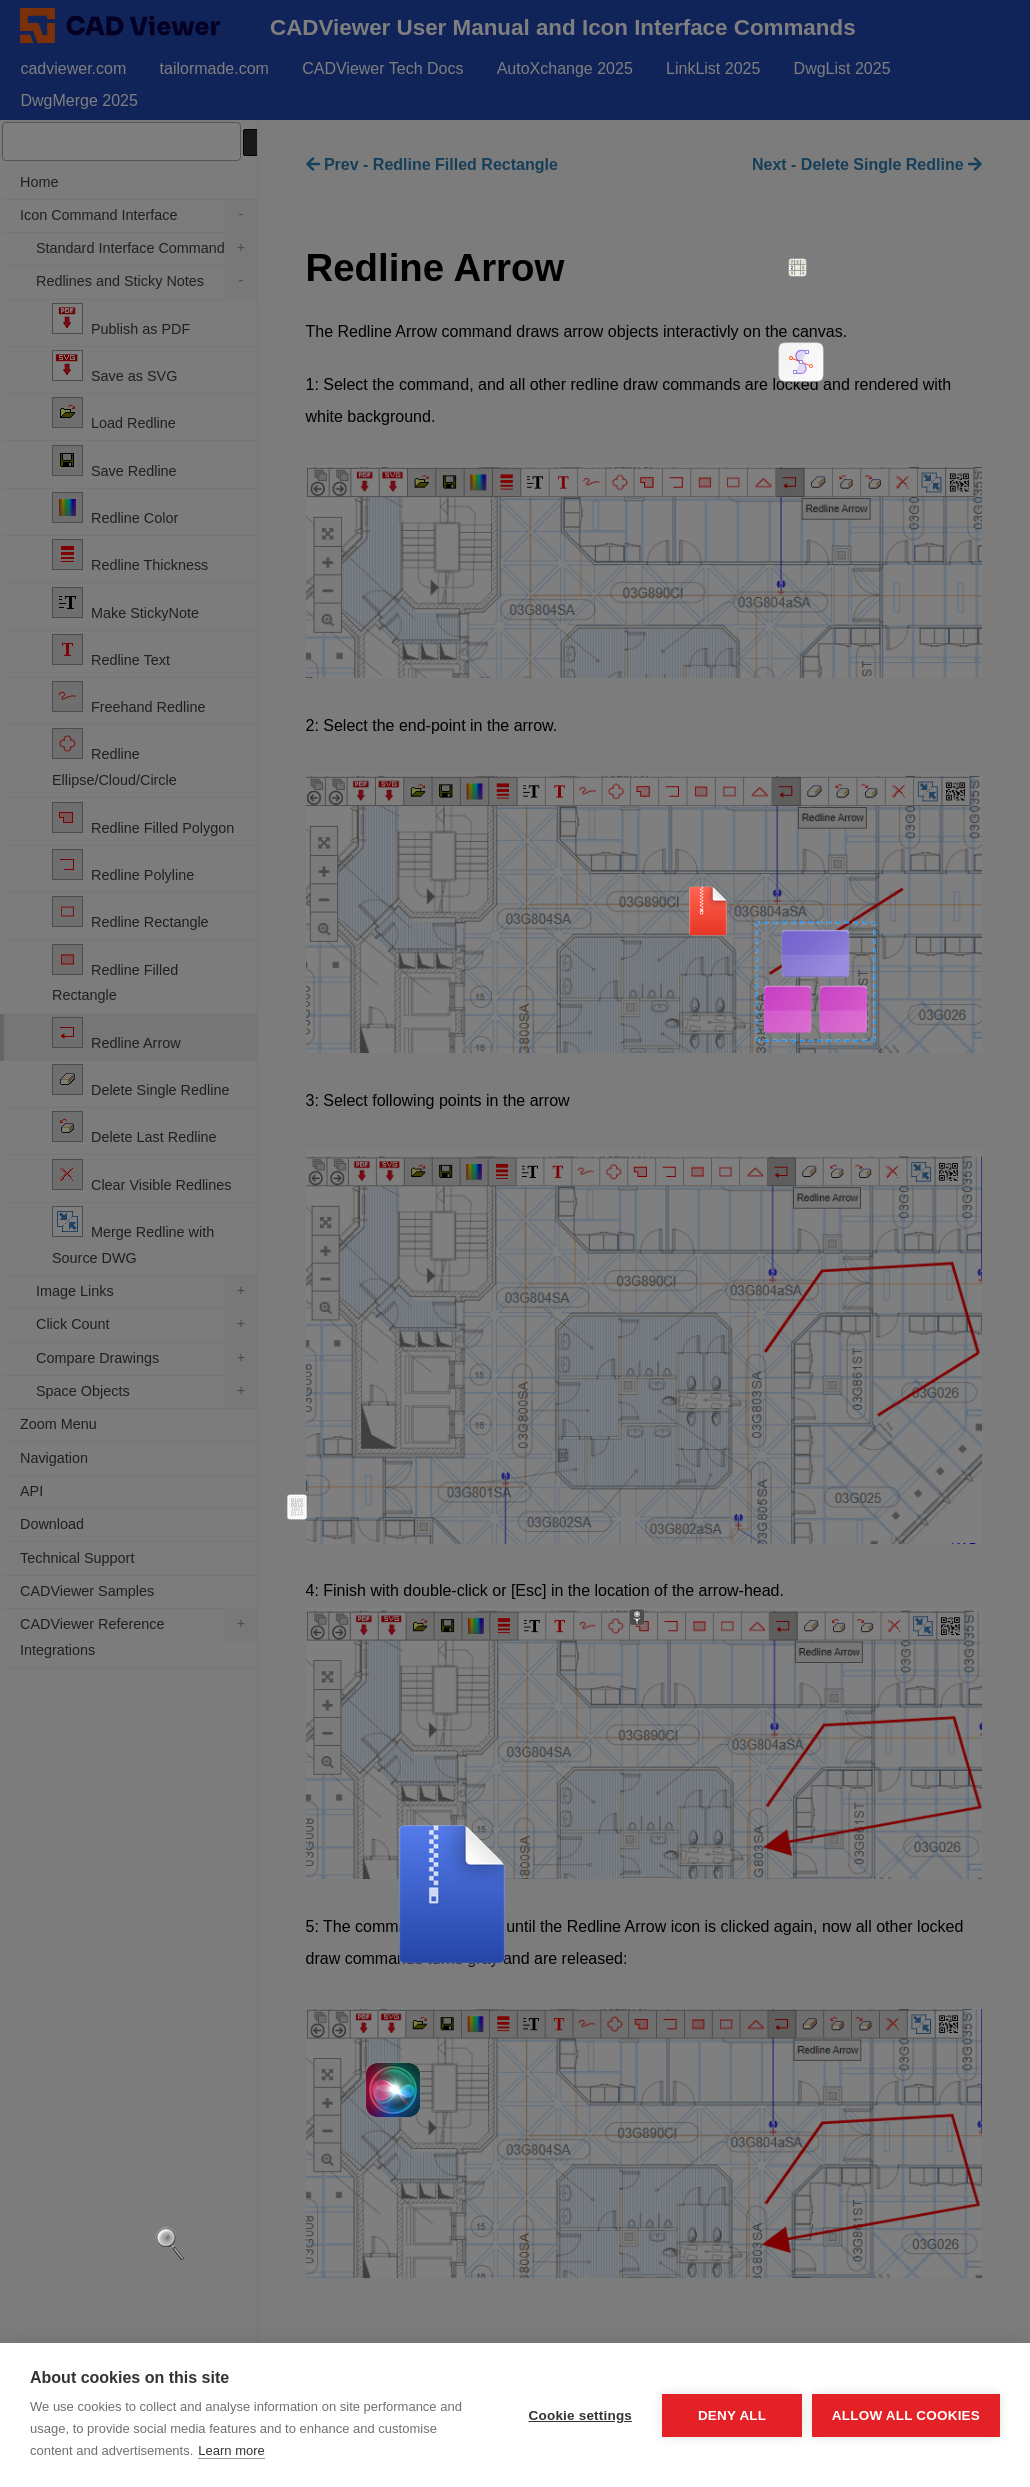  What do you see at coordinates (393, 2090) in the screenshot?
I see `activate siri voice assistant` at bounding box center [393, 2090].